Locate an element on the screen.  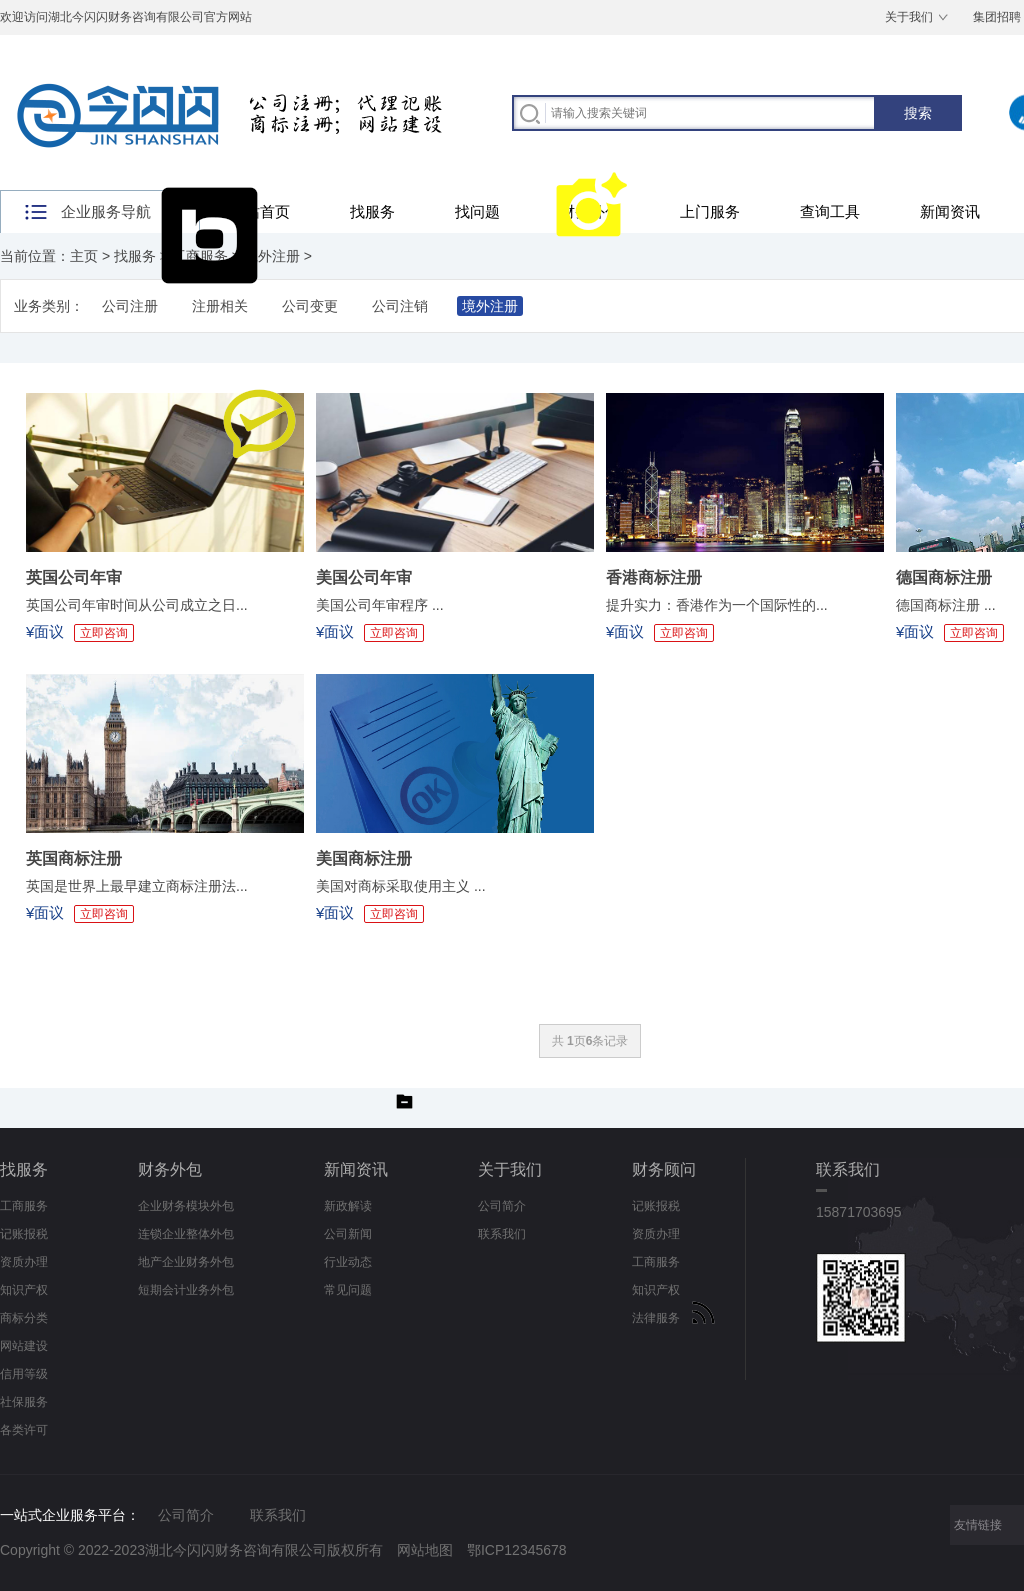
bimobject logo is located at coordinates (209, 235).